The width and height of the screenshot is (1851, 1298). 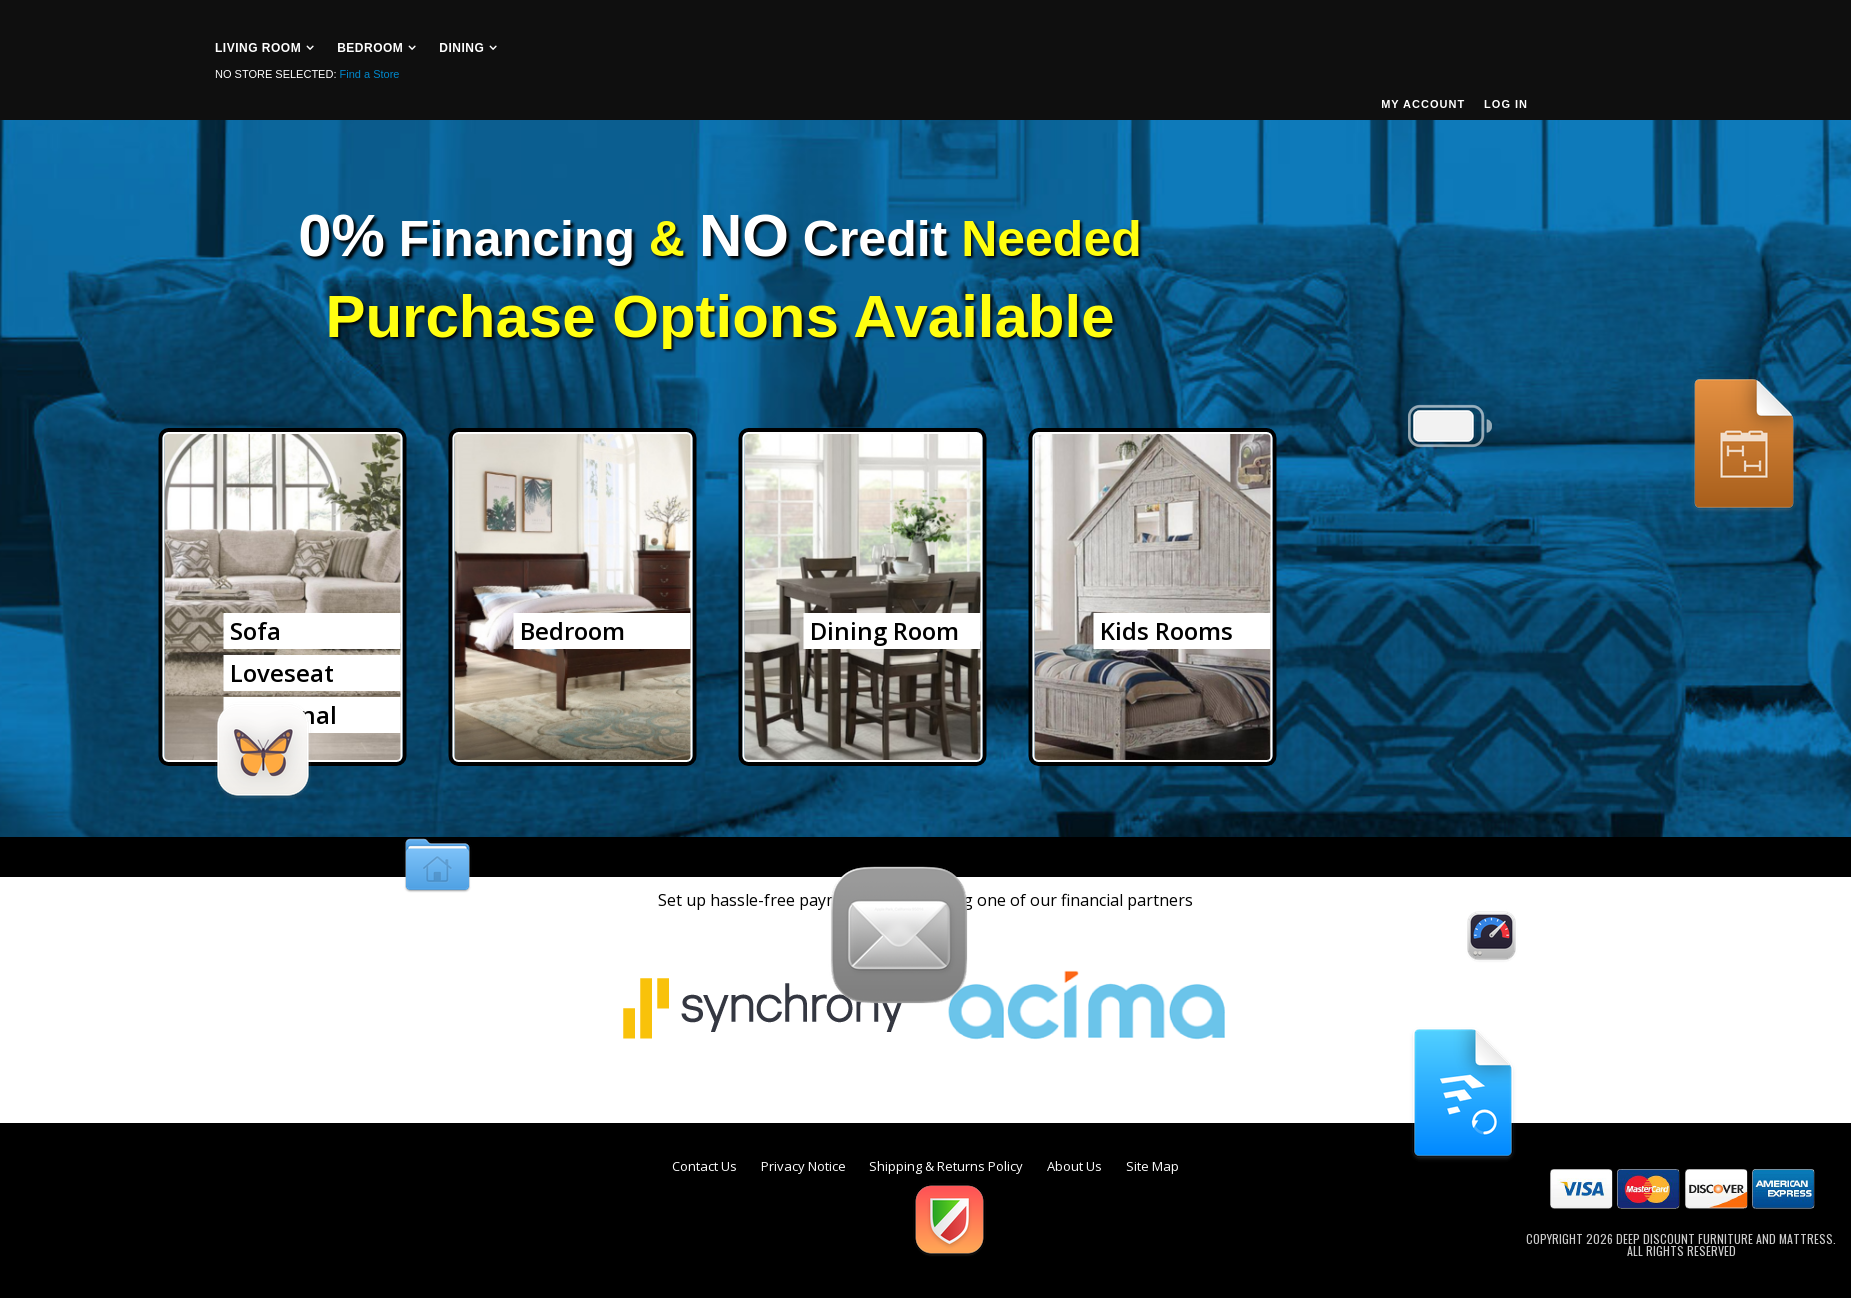 I want to click on open firewall configuration settings, so click(x=949, y=1219).